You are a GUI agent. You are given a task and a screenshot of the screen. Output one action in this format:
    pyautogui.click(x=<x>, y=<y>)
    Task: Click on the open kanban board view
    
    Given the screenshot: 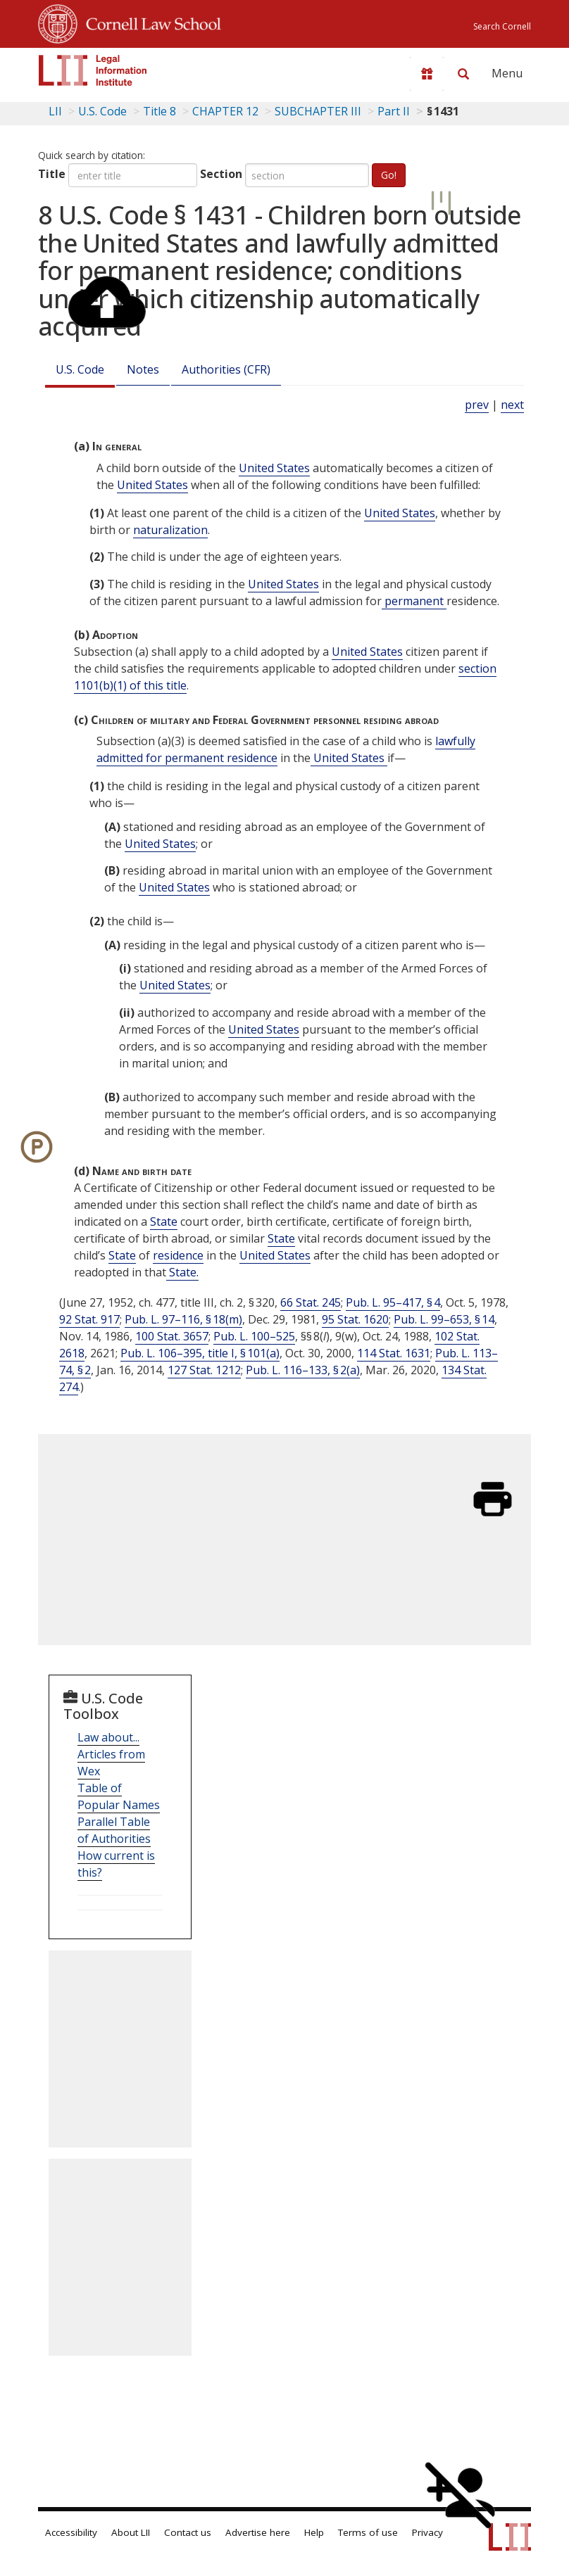 What is the action you would take?
    pyautogui.click(x=441, y=203)
    